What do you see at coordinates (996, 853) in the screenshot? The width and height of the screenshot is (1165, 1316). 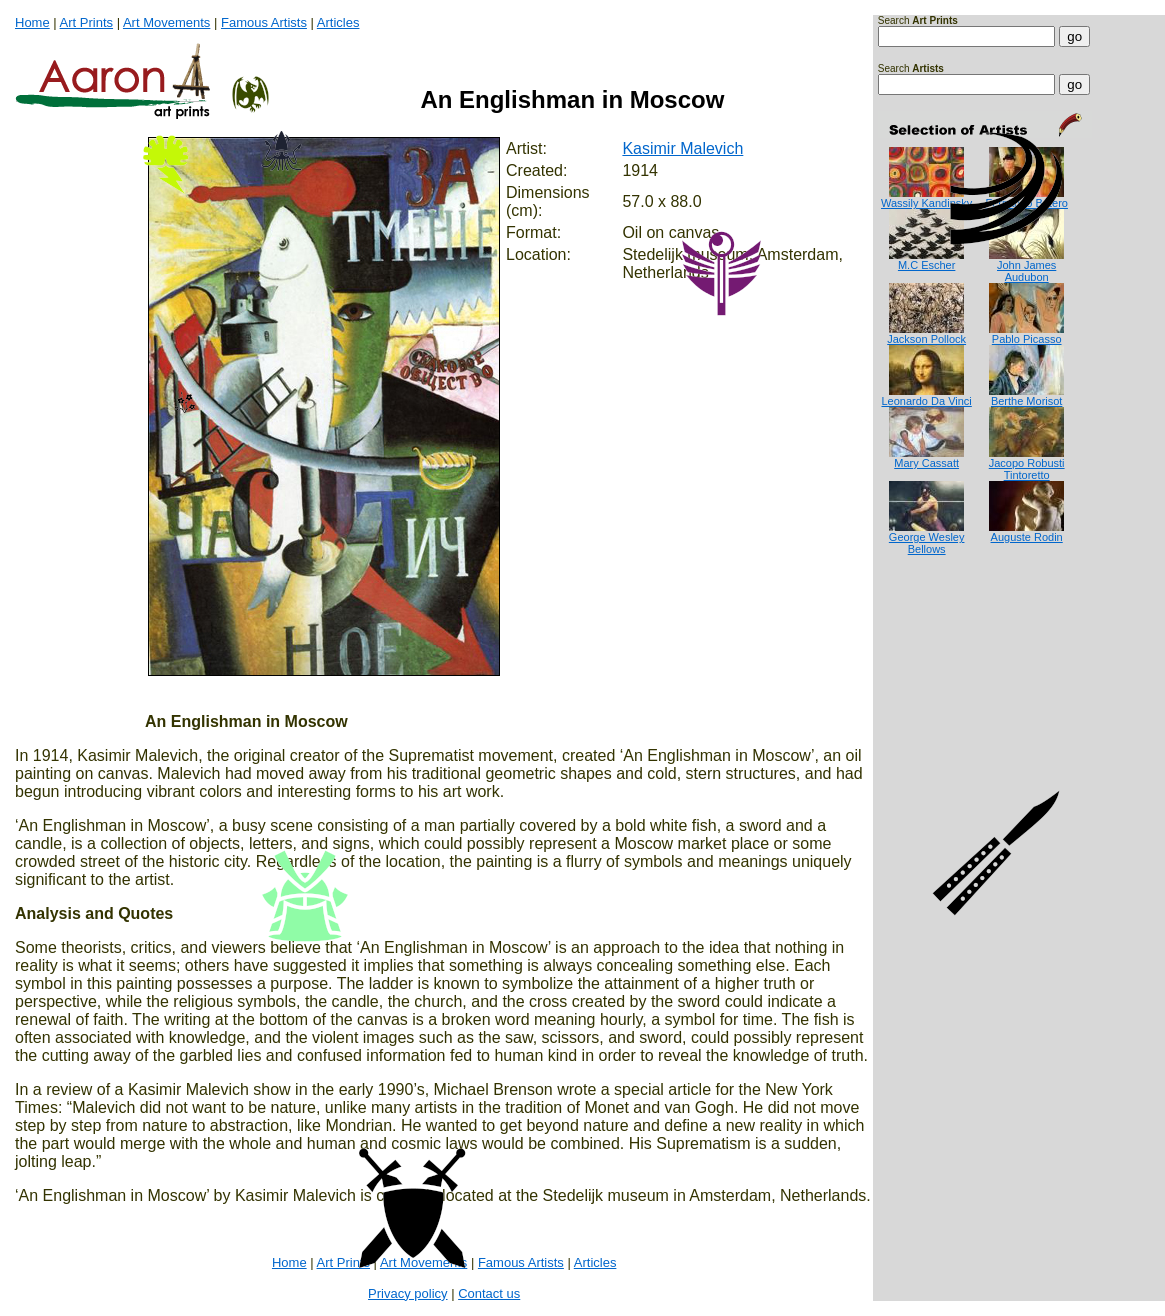 I see `select butterfly knife weapon in game inventory` at bounding box center [996, 853].